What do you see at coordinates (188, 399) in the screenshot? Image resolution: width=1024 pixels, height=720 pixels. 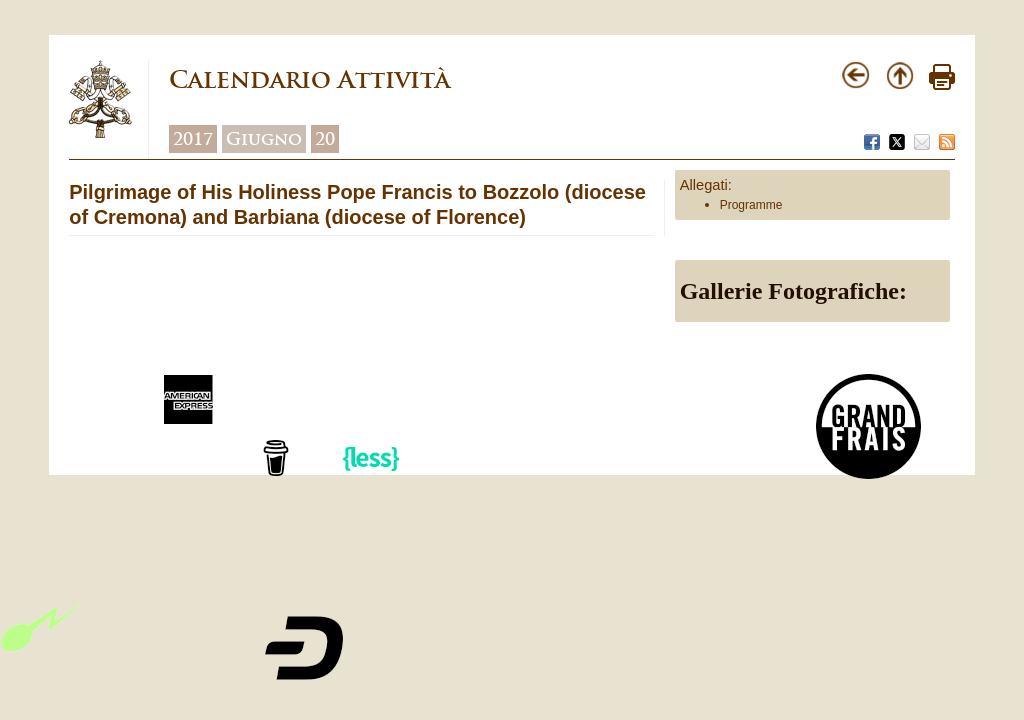 I see `pay with American Express` at bounding box center [188, 399].